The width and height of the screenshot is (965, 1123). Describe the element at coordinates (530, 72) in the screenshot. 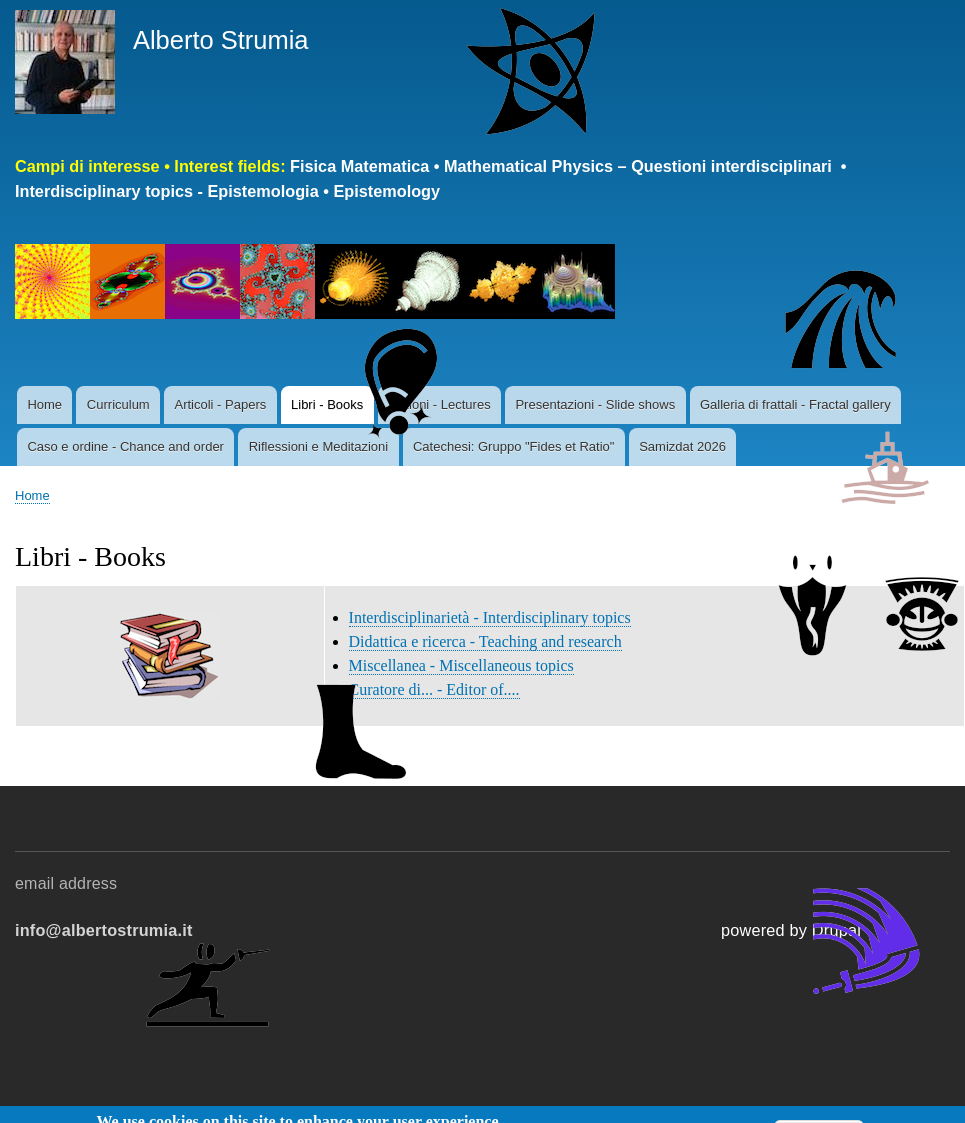

I see `indicates a flexible or customizable reward/rating` at that location.